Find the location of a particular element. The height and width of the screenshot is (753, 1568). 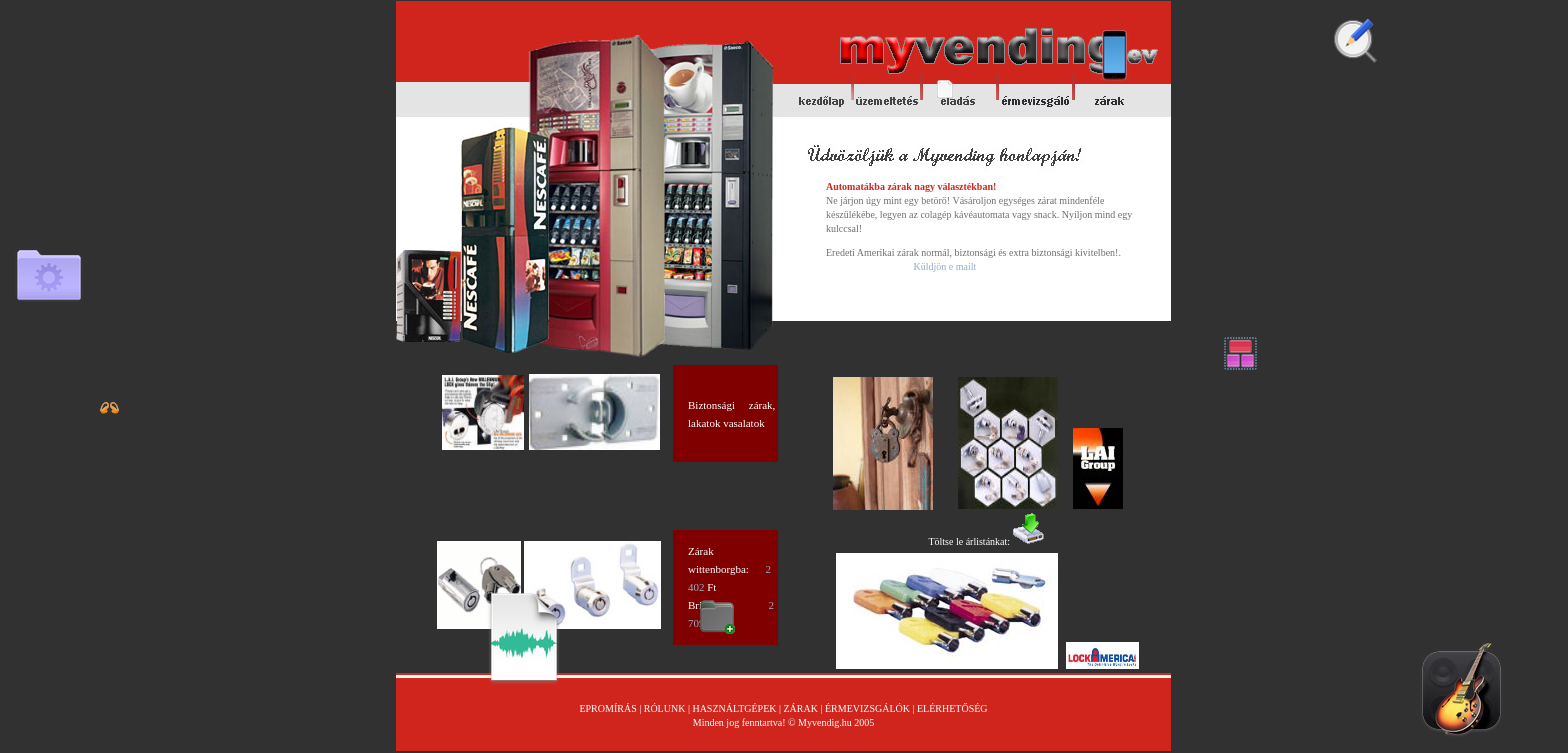

select all items in the current view is located at coordinates (1240, 353).